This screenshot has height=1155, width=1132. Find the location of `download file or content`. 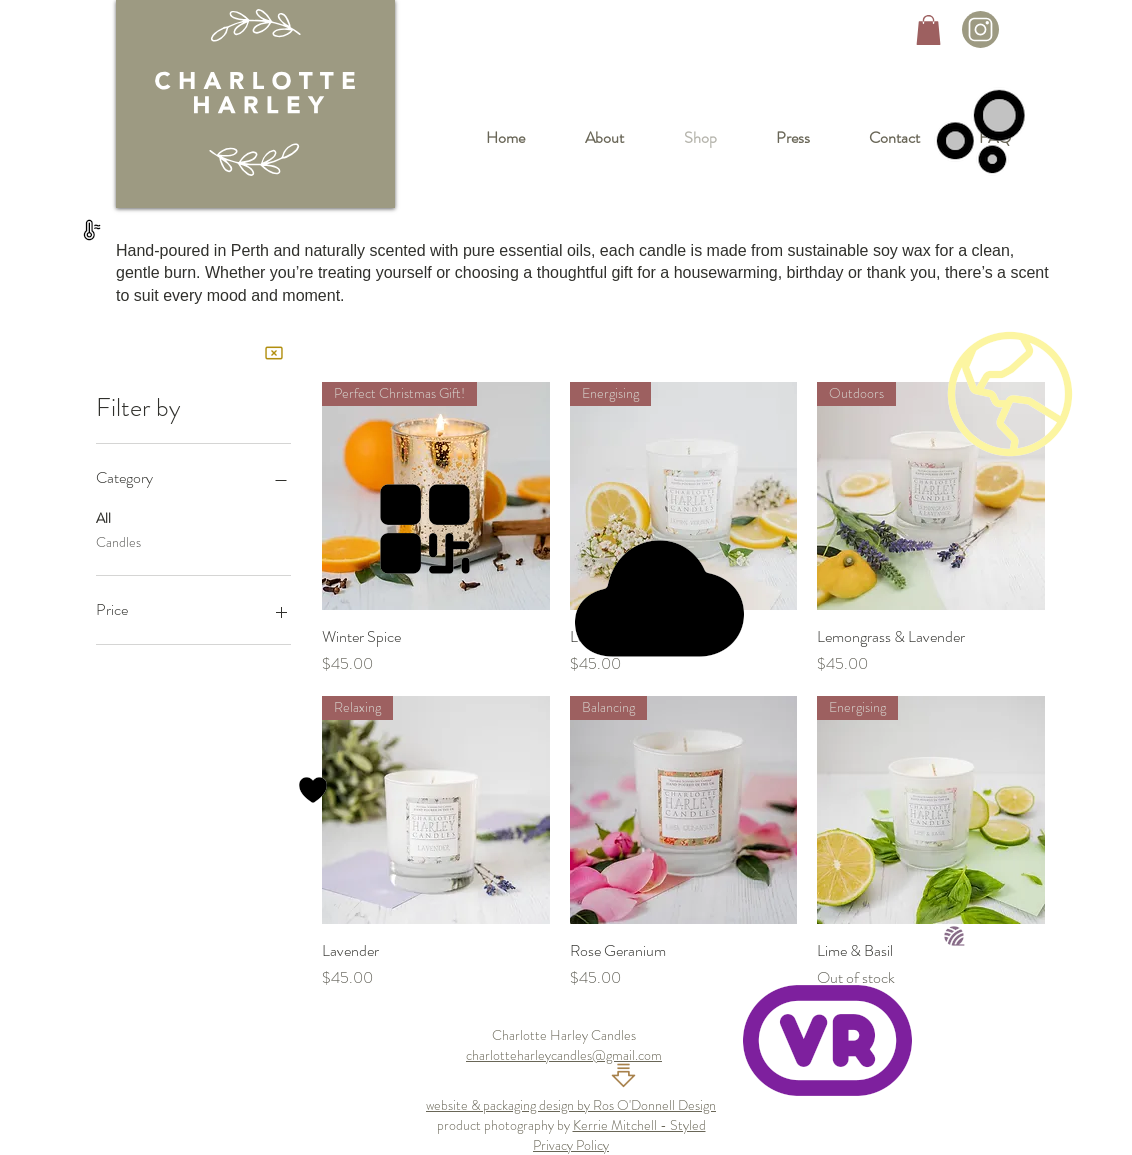

download file or content is located at coordinates (623, 1074).